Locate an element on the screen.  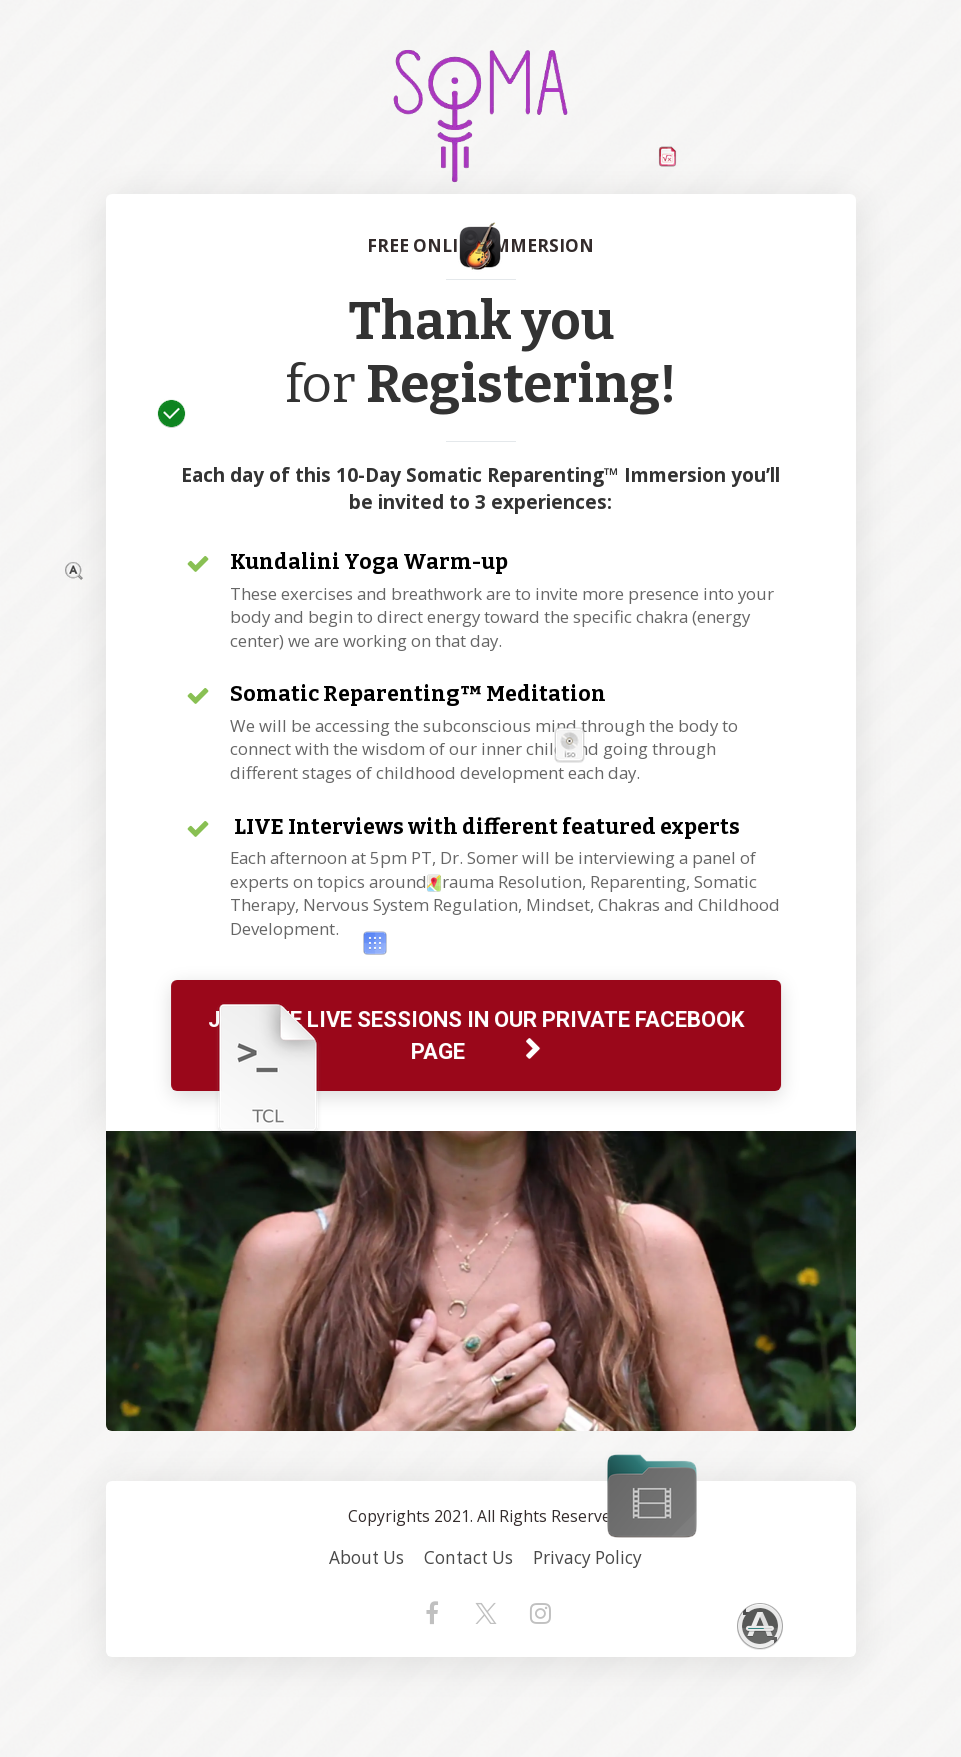
libreoffice math formula template file is located at coordinates (667, 156).